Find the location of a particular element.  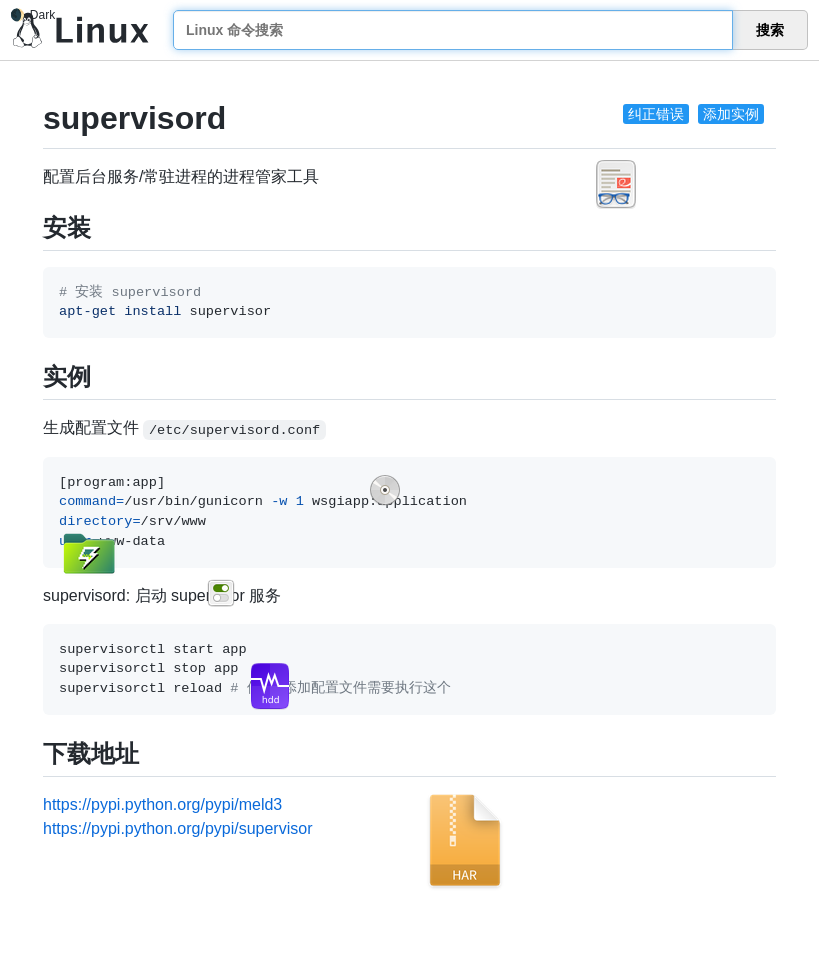

virtualbox hard disk drive file is located at coordinates (270, 686).